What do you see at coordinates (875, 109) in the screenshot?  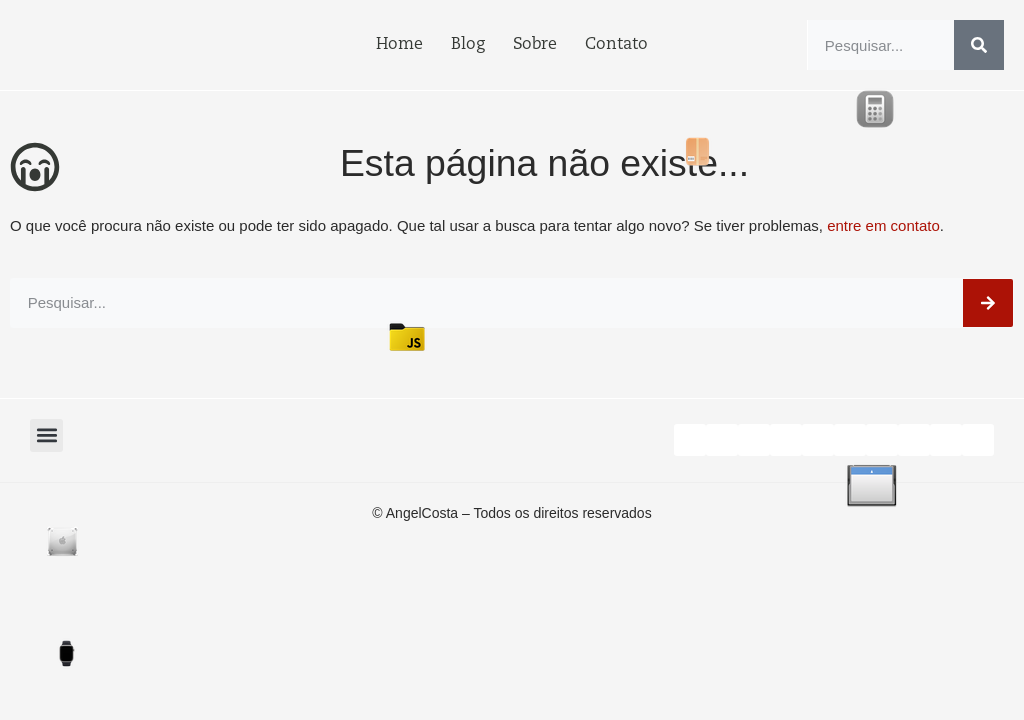 I see `open the calculator app` at bounding box center [875, 109].